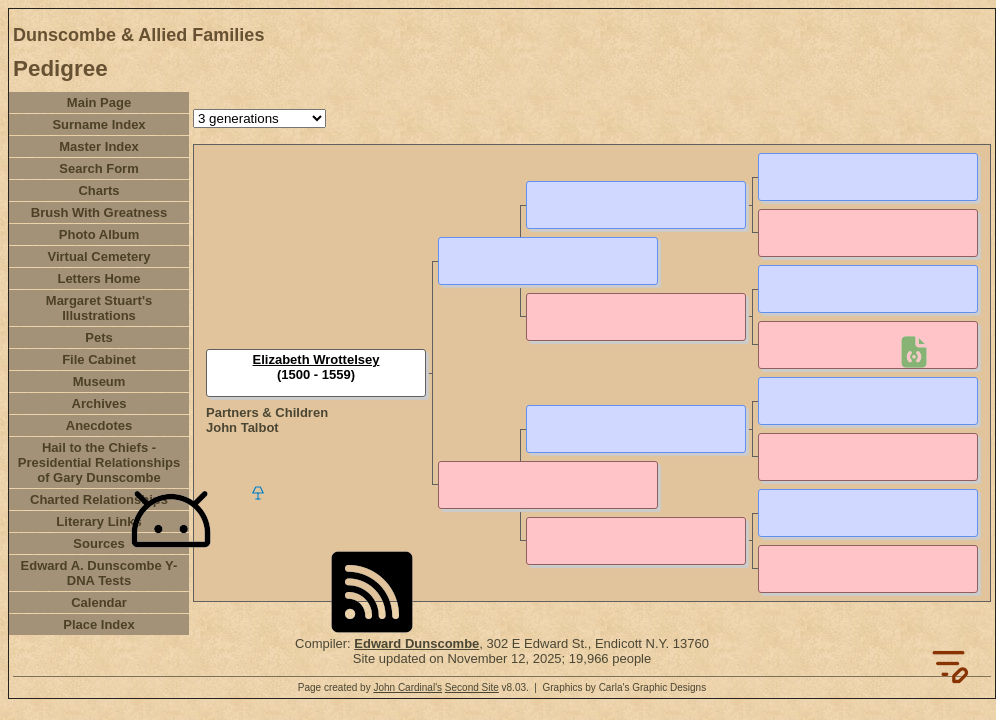 This screenshot has width=996, height=720. Describe the element at coordinates (372, 592) in the screenshot. I see `subscribe to RSS feed` at that location.